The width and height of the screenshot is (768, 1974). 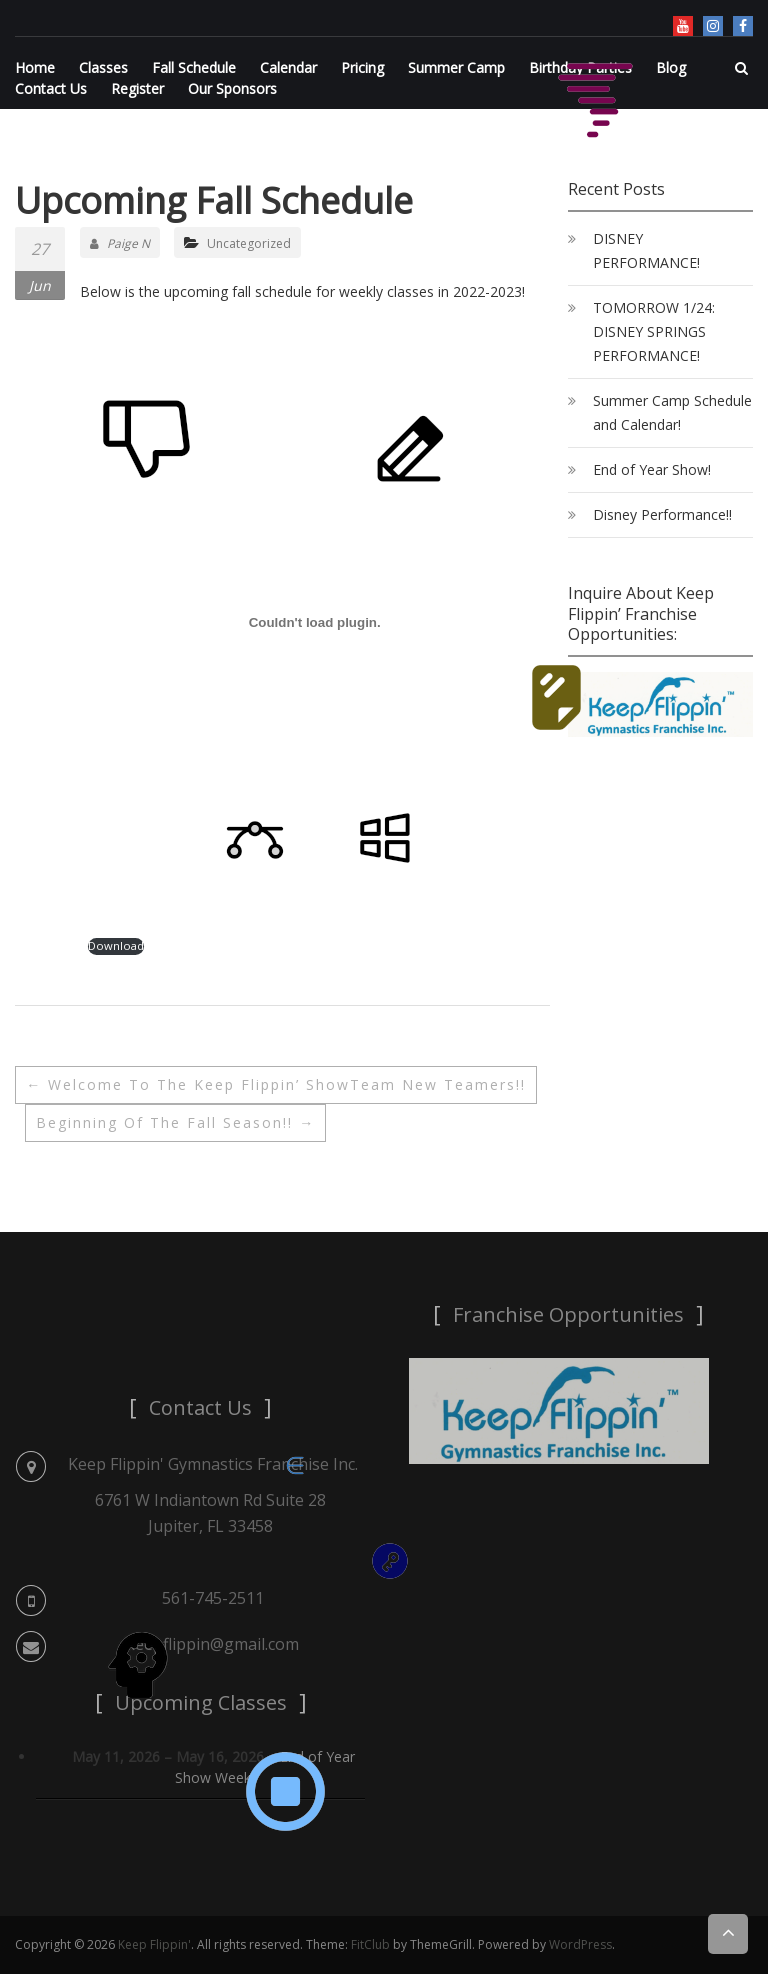 I want to click on access security or authentication settings, so click(x=390, y=1561).